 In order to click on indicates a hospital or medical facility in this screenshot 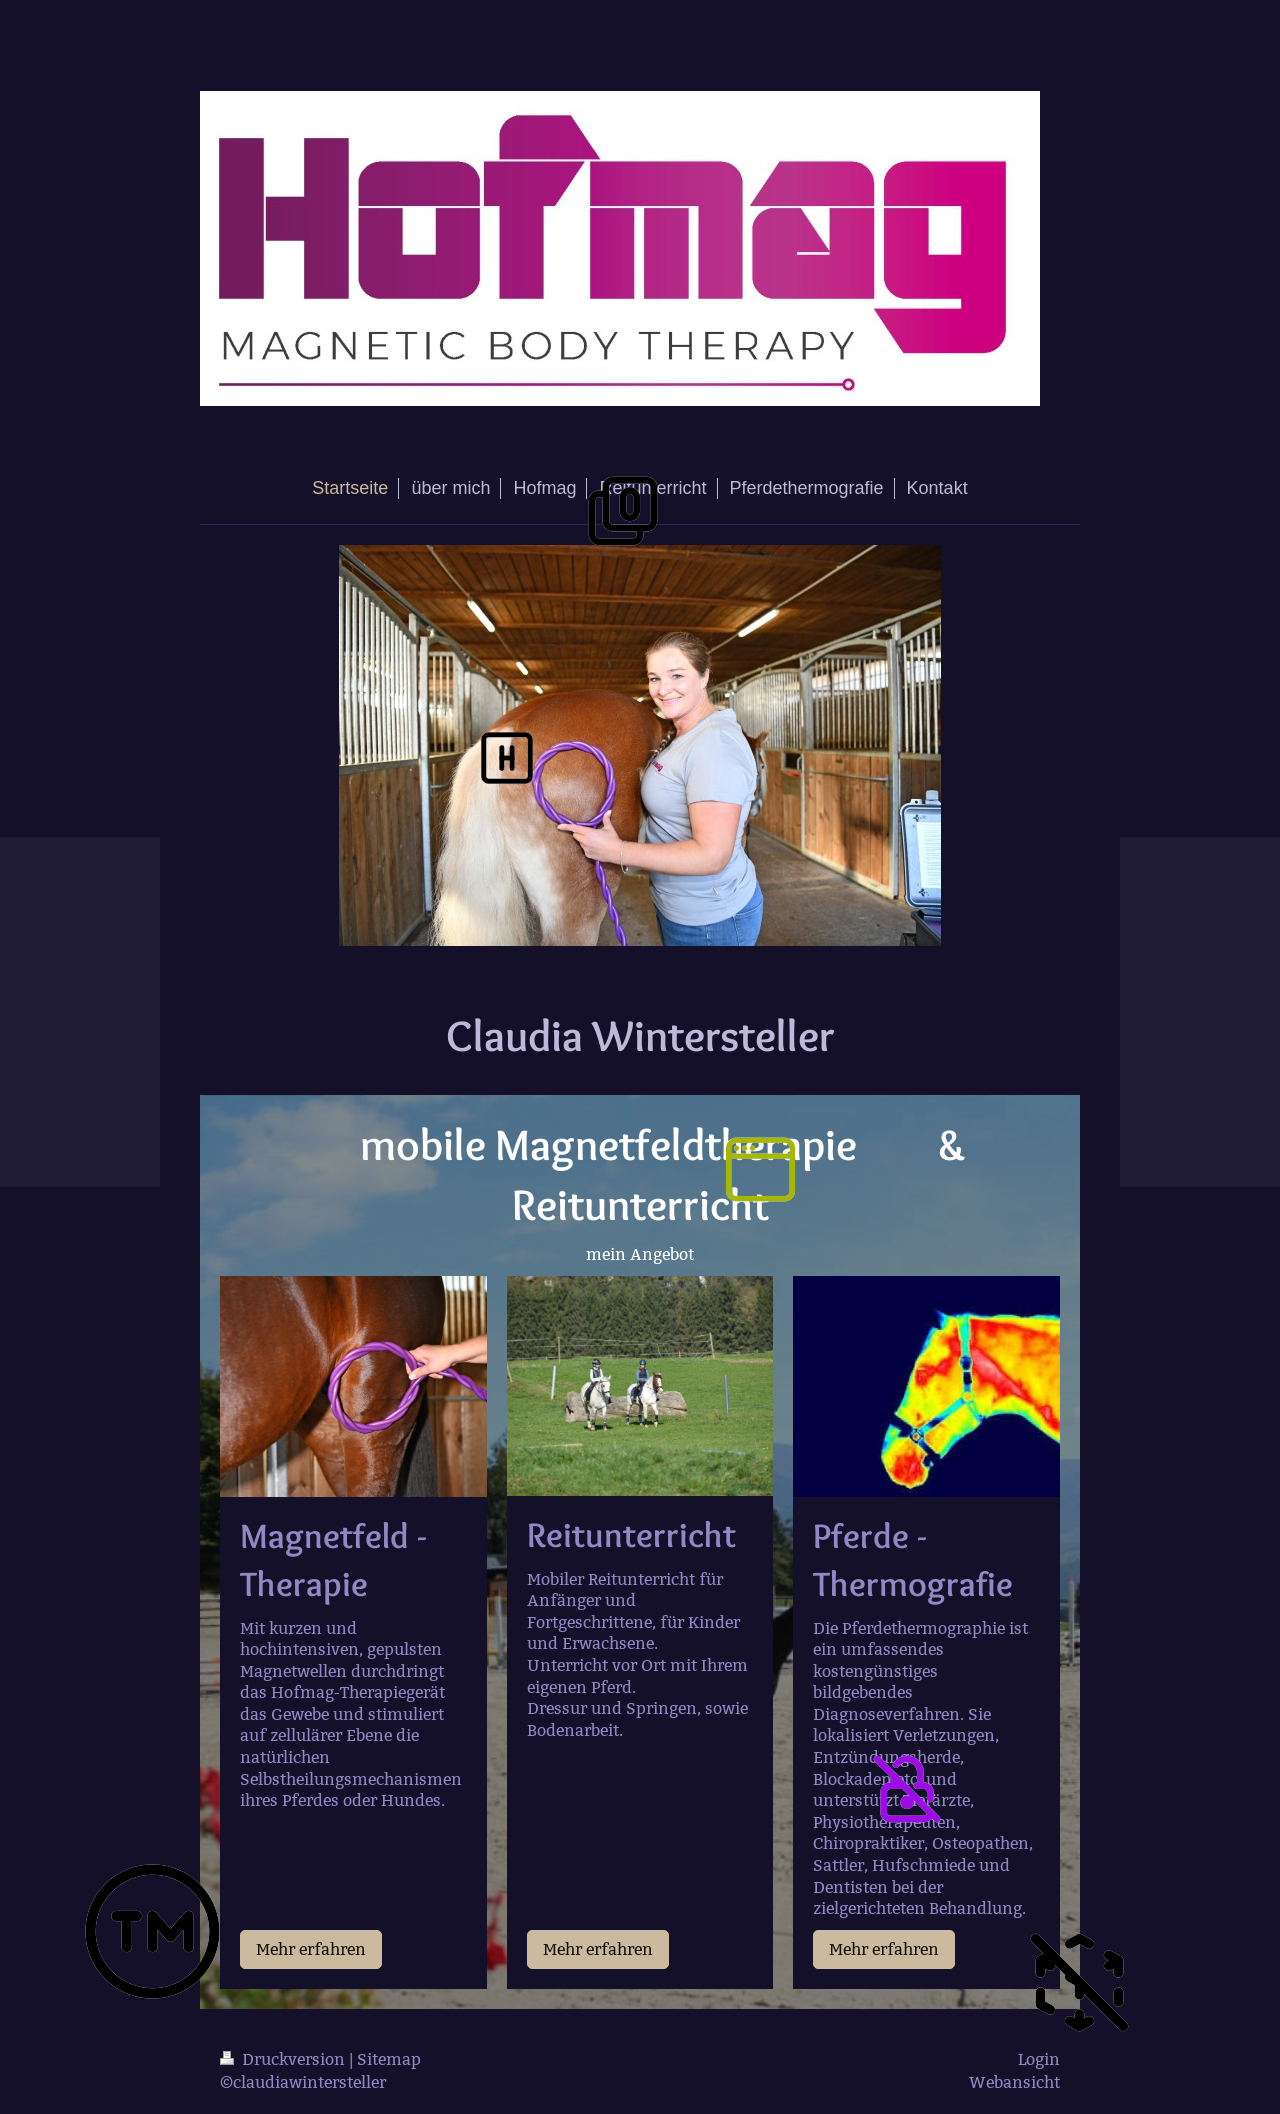, I will do `click(507, 758)`.